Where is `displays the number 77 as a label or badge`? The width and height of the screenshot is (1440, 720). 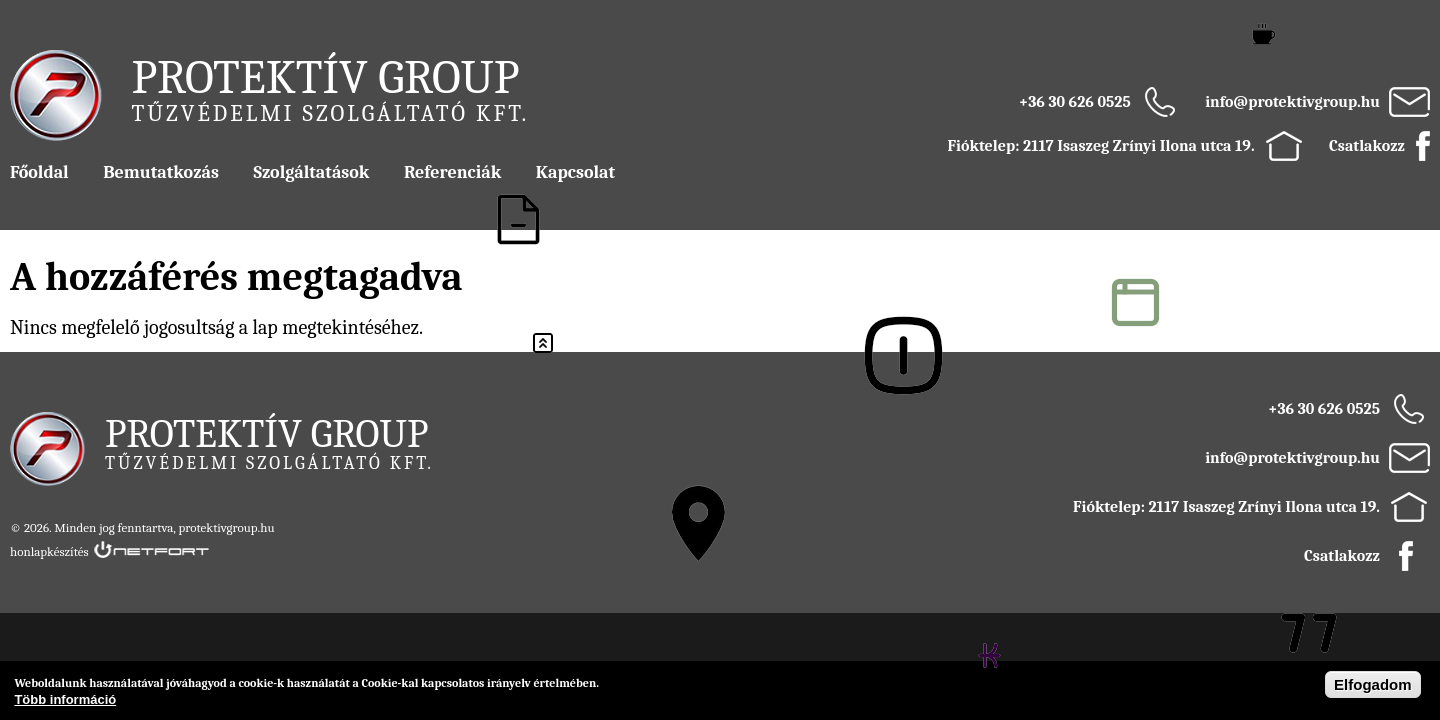
displays the number 77 as a label or badge is located at coordinates (1309, 633).